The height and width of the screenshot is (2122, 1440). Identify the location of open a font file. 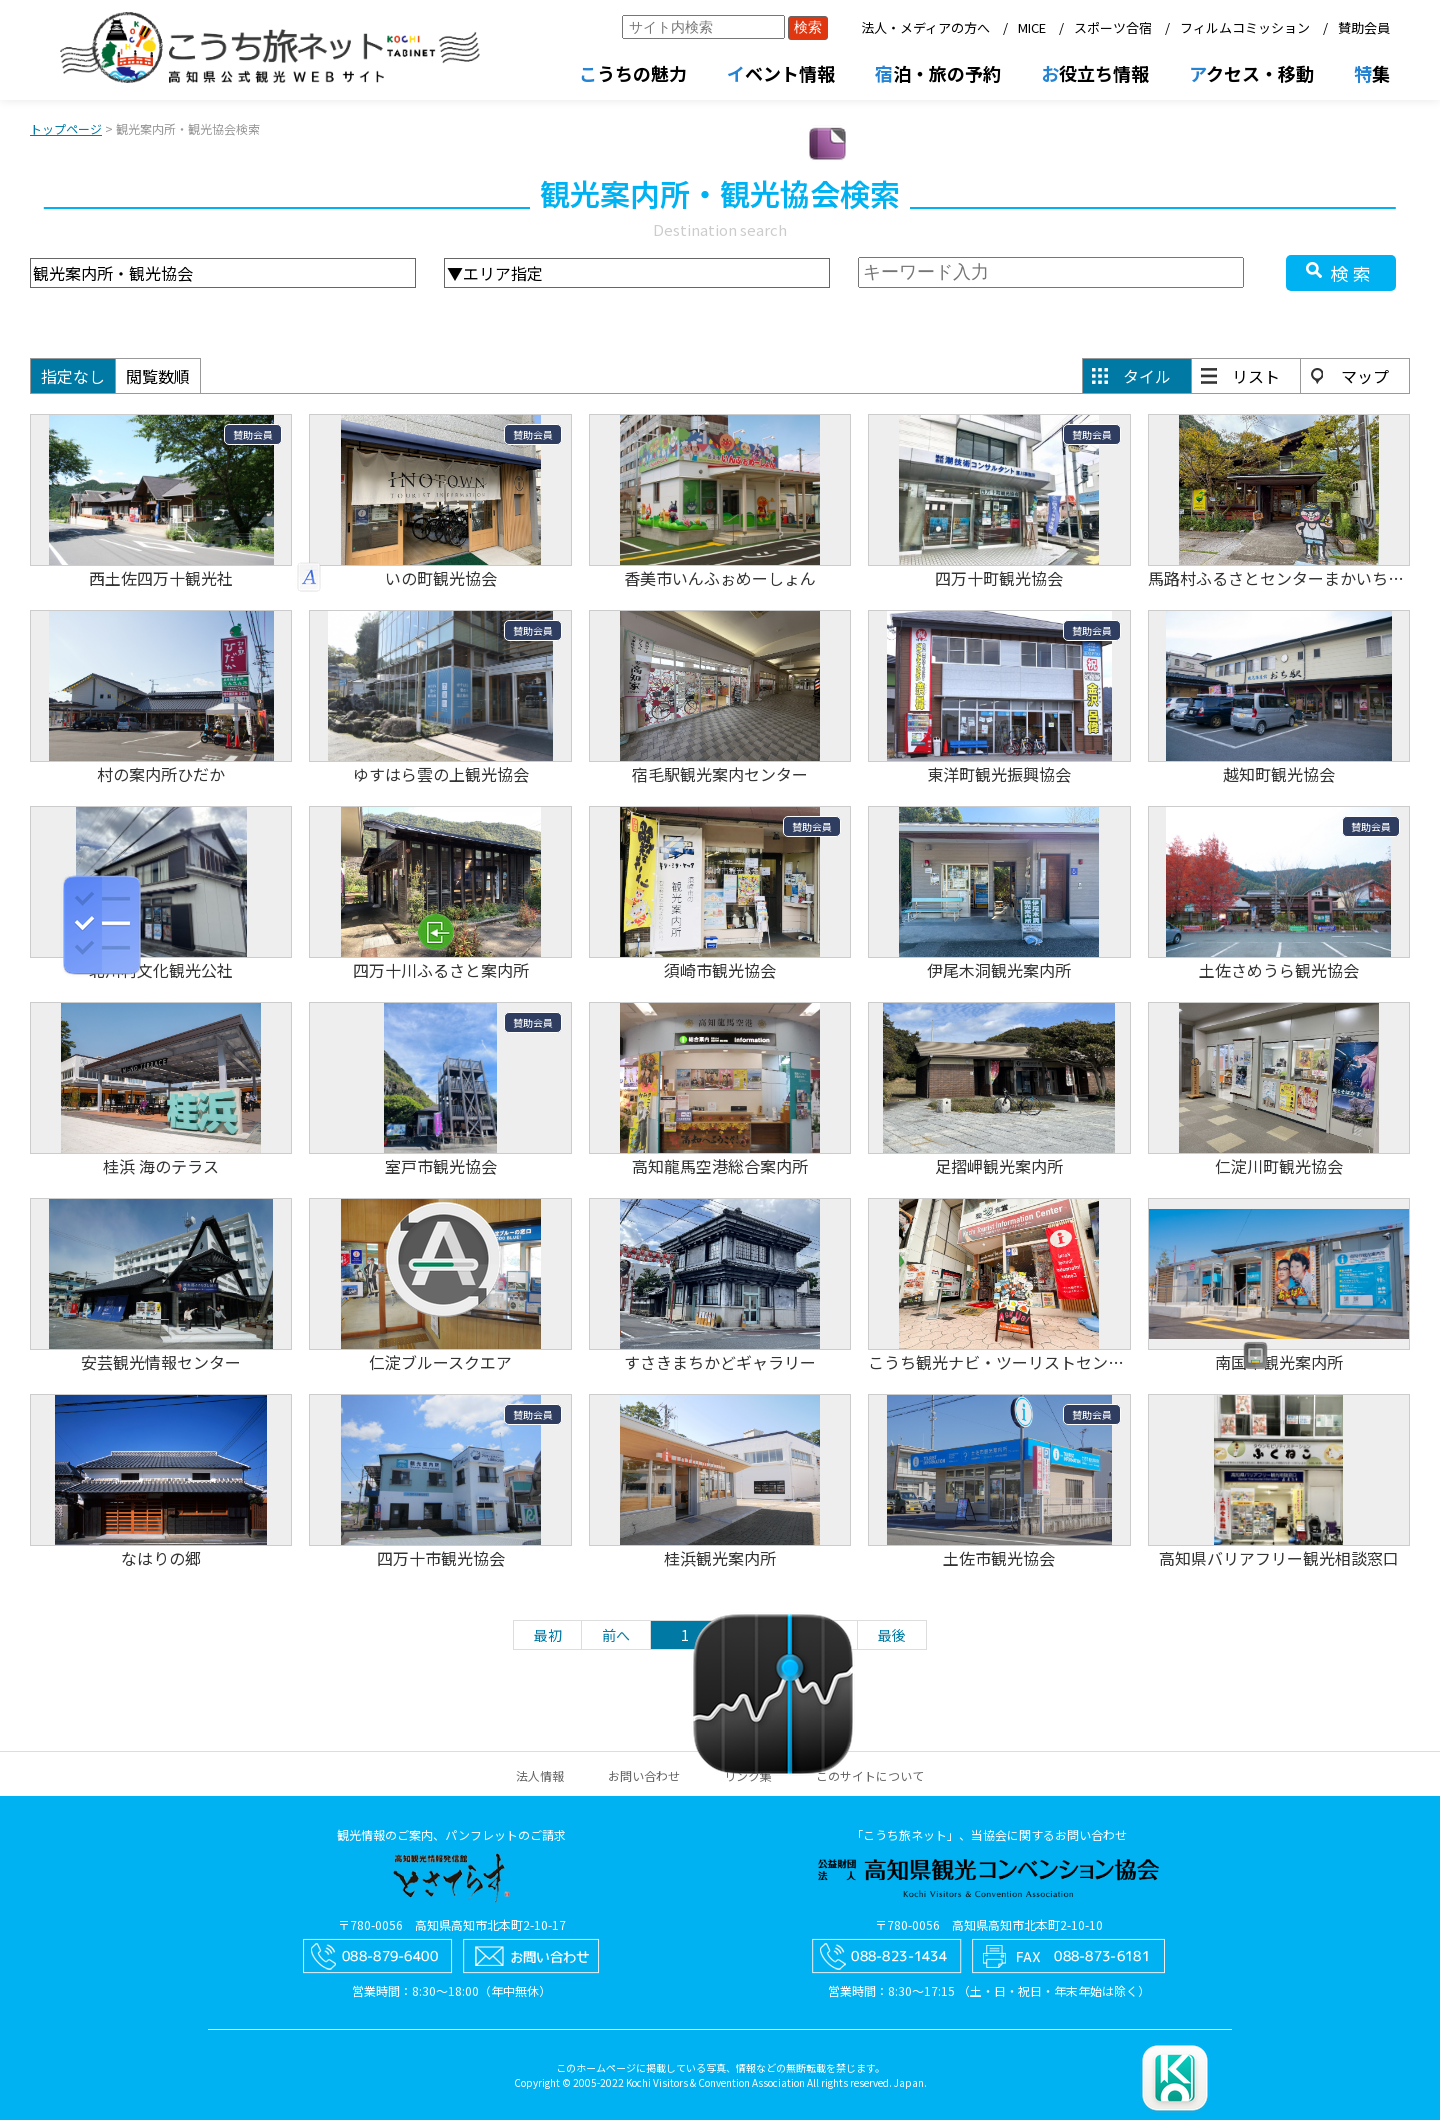
(309, 577).